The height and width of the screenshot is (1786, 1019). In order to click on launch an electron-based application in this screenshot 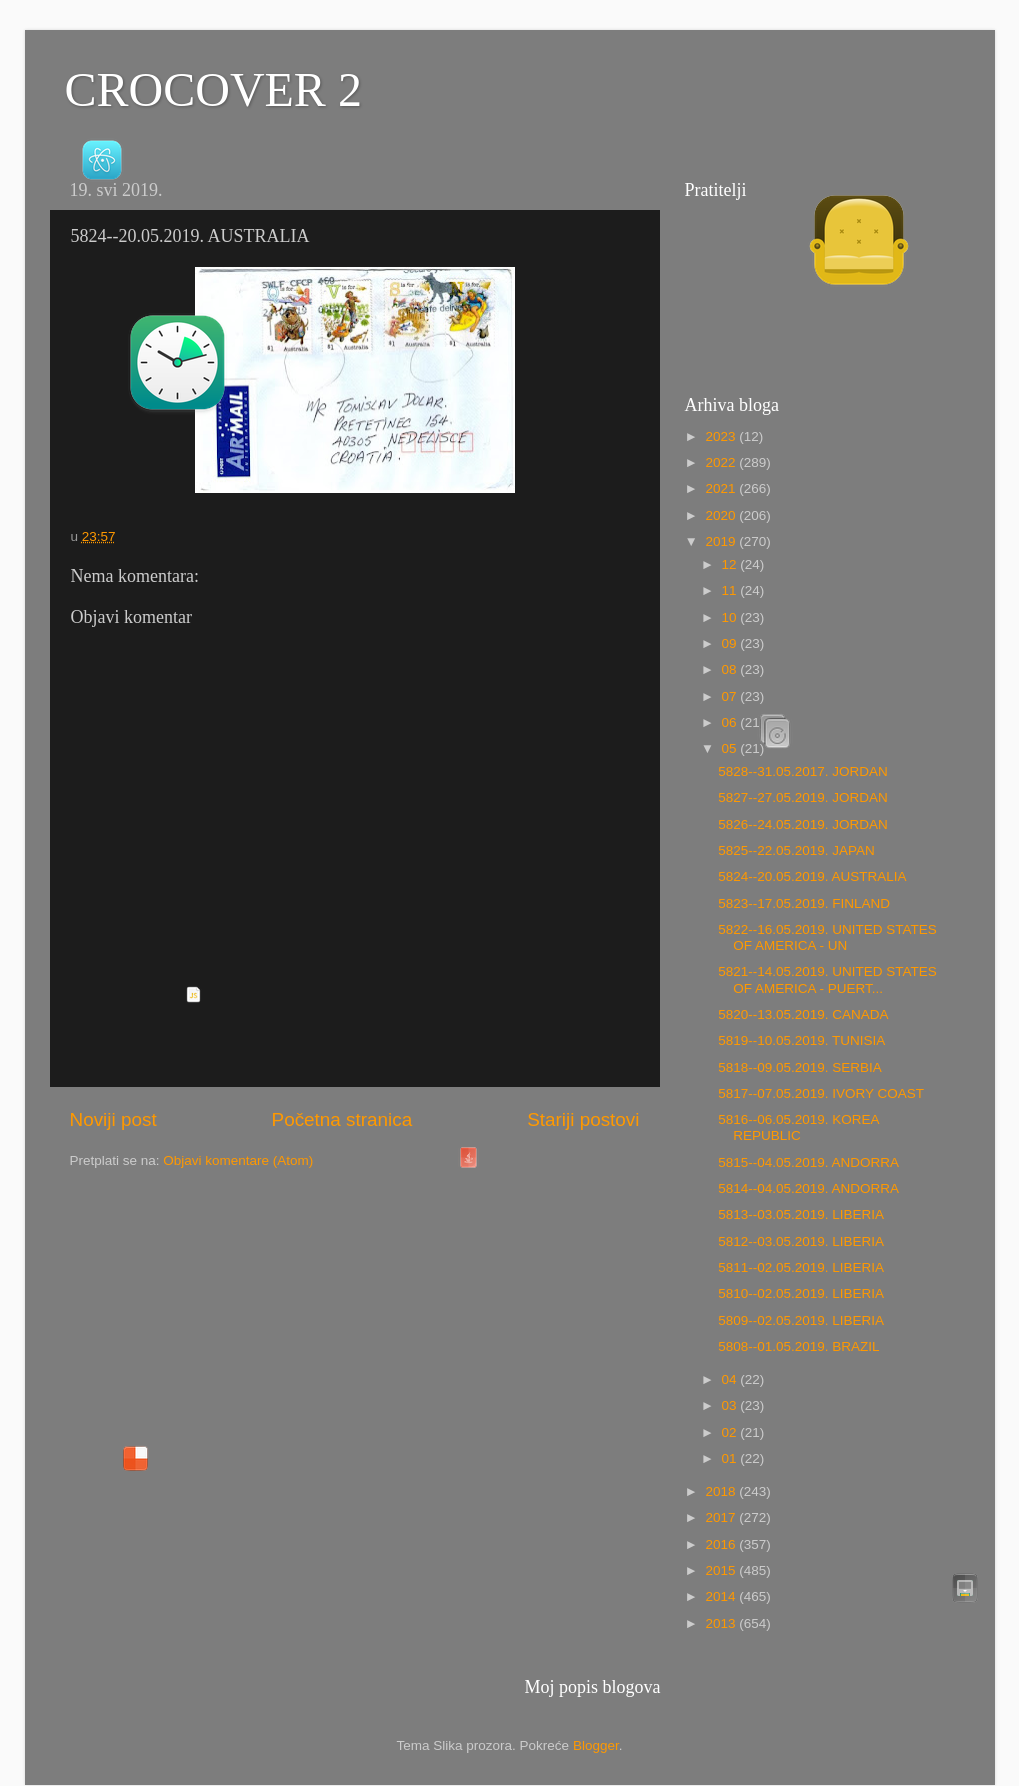, I will do `click(102, 160)`.